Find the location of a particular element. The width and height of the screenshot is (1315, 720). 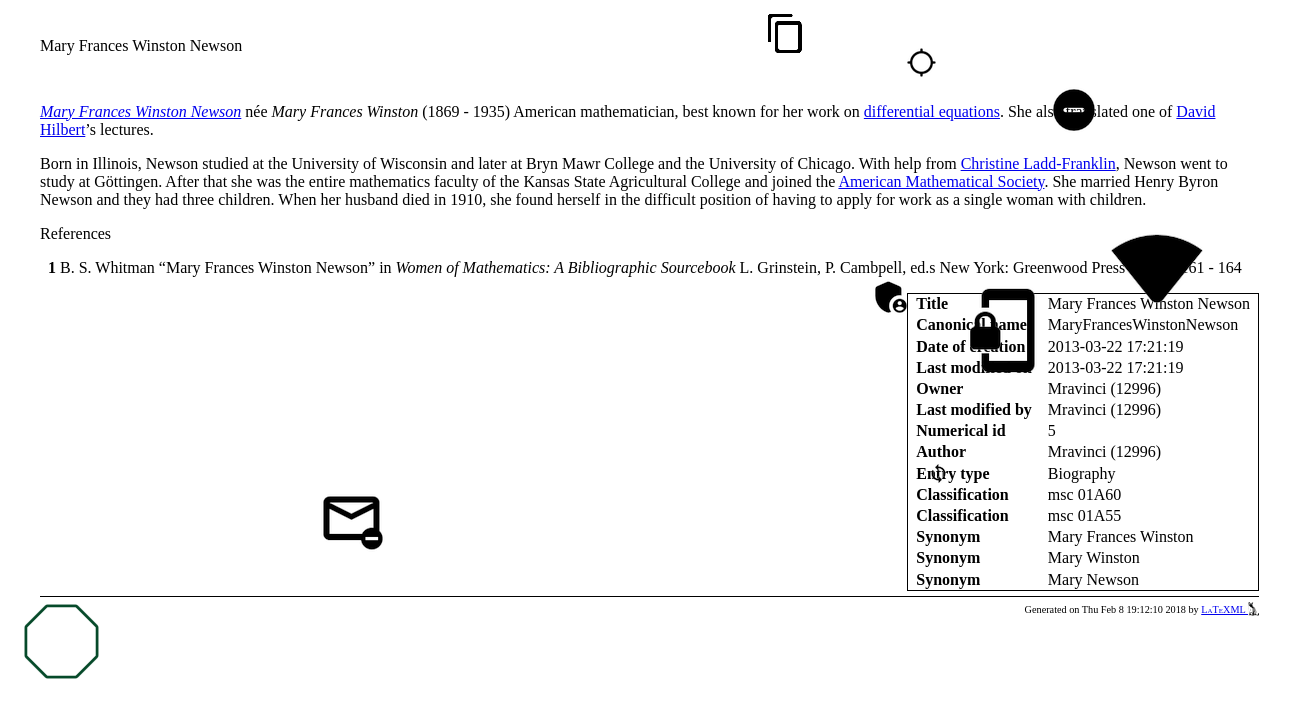

enable device lock for linked phones is located at coordinates (1000, 330).